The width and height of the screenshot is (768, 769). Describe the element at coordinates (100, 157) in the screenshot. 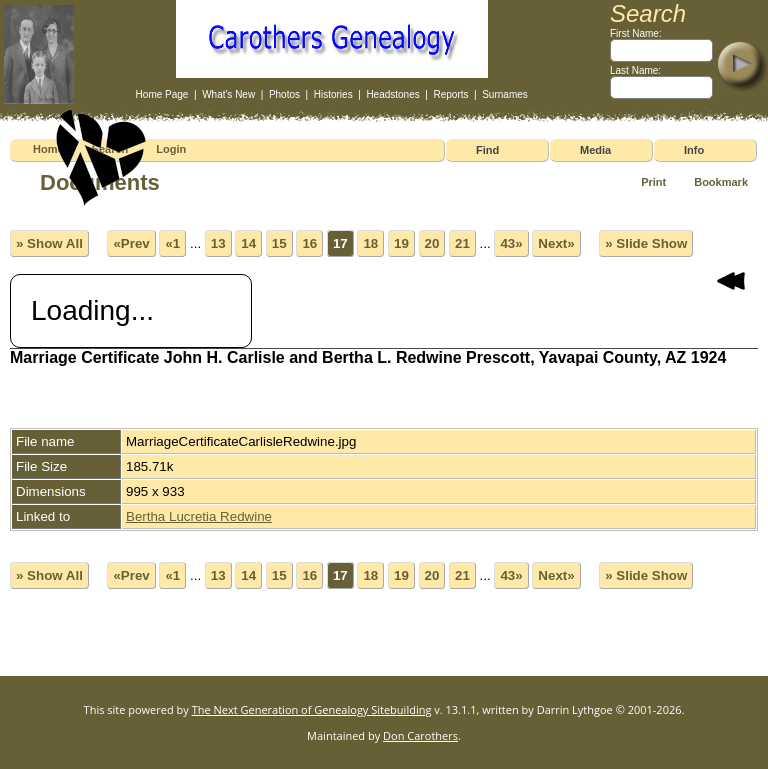

I see `indicates a broken heart or heartbreak status` at that location.